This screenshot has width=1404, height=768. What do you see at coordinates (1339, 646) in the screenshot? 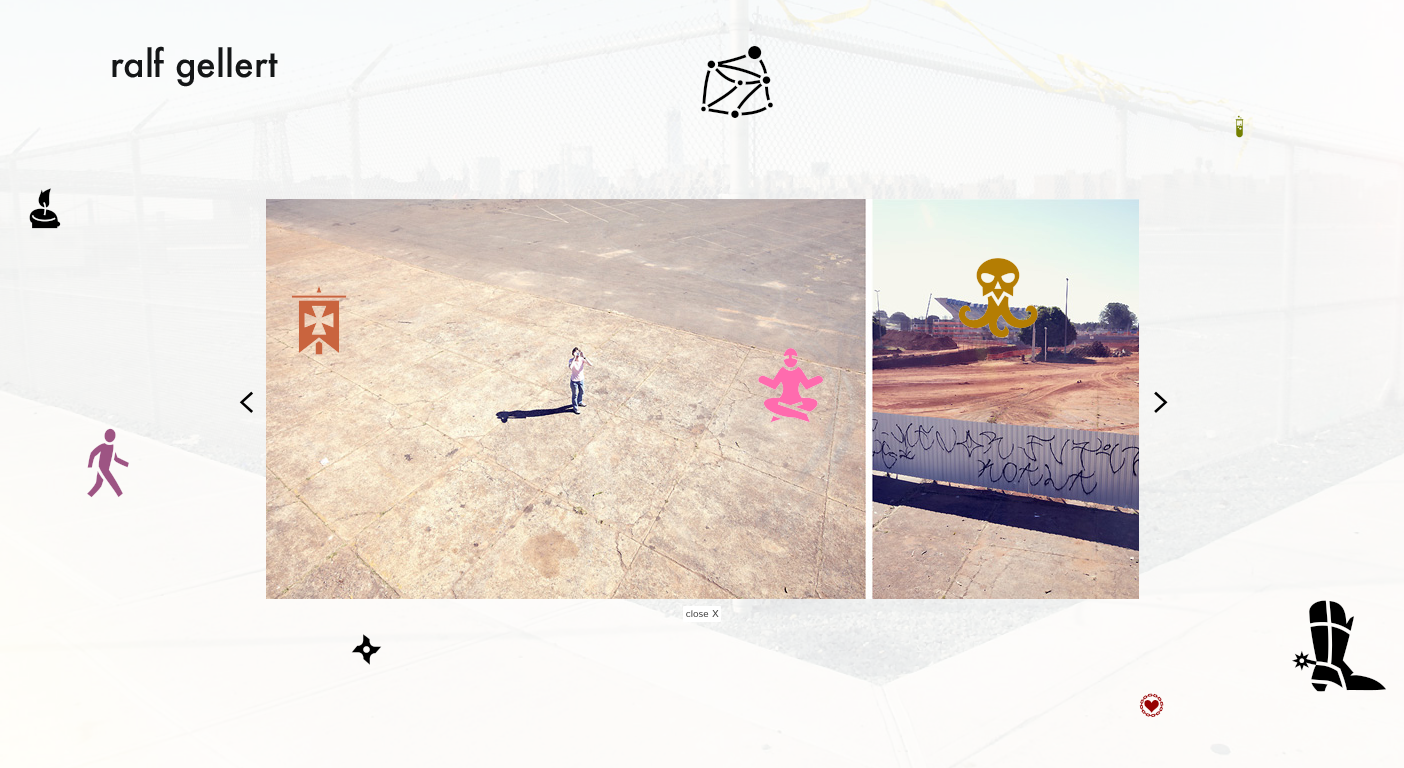
I see `select western or cowboy-themed content` at bounding box center [1339, 646].